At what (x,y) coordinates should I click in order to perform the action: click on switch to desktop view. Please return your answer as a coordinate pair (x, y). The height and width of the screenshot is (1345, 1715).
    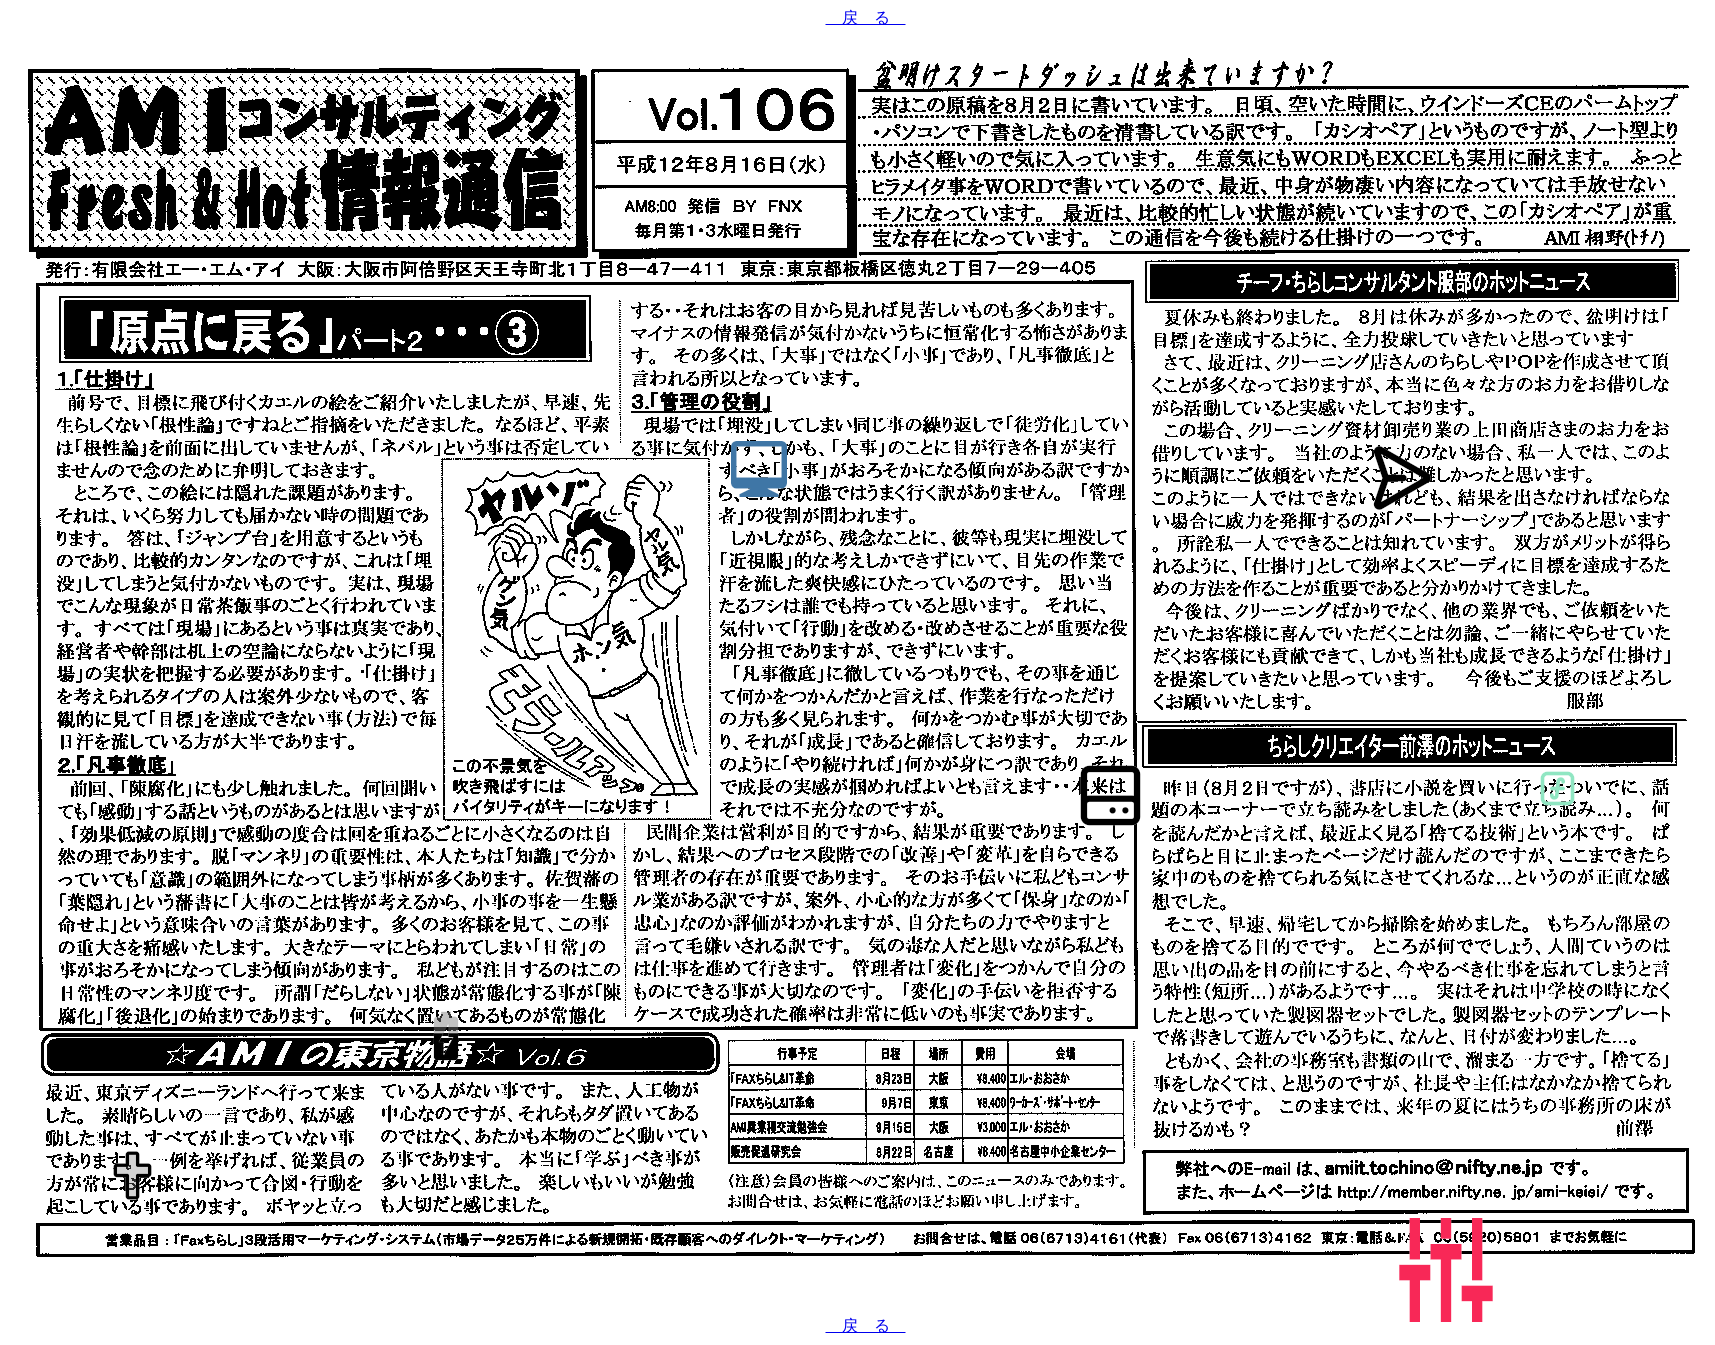
    Looking at the image, I should click on (759, 469).